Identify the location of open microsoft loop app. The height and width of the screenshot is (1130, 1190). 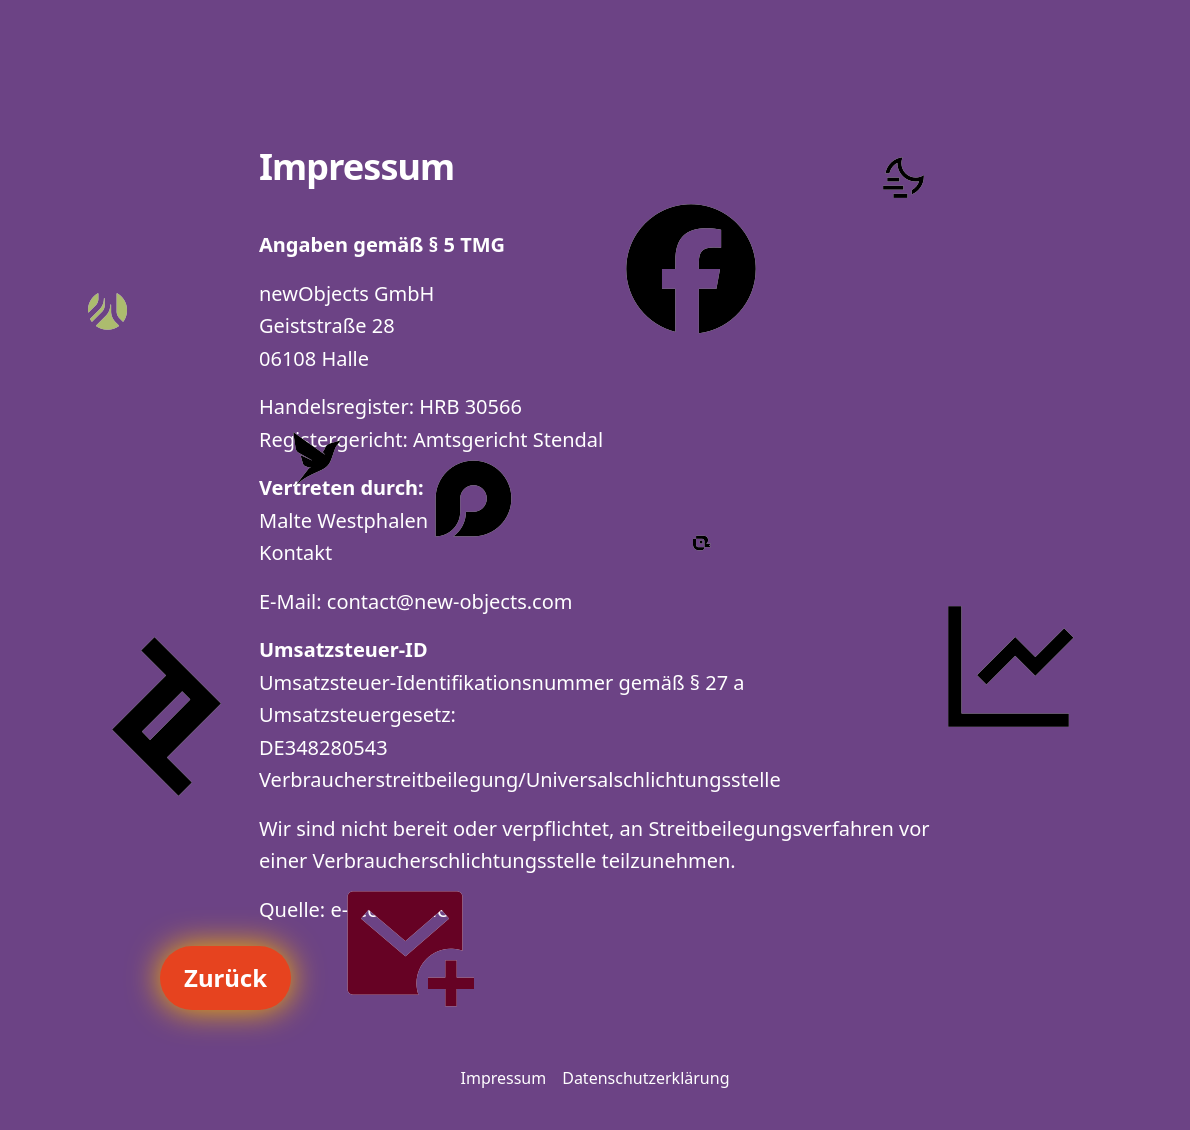
(473, 498).